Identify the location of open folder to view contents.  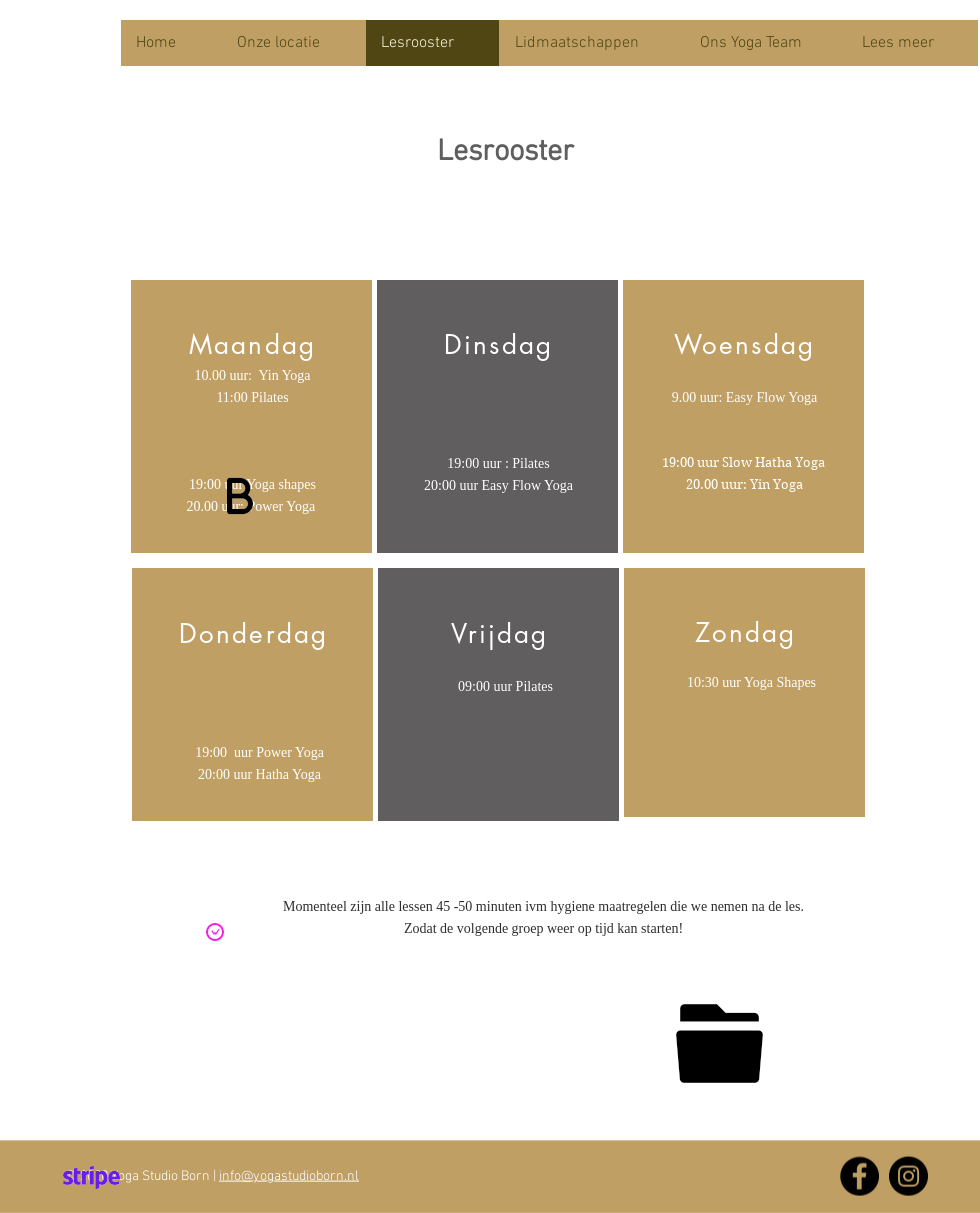
(719, 1043).